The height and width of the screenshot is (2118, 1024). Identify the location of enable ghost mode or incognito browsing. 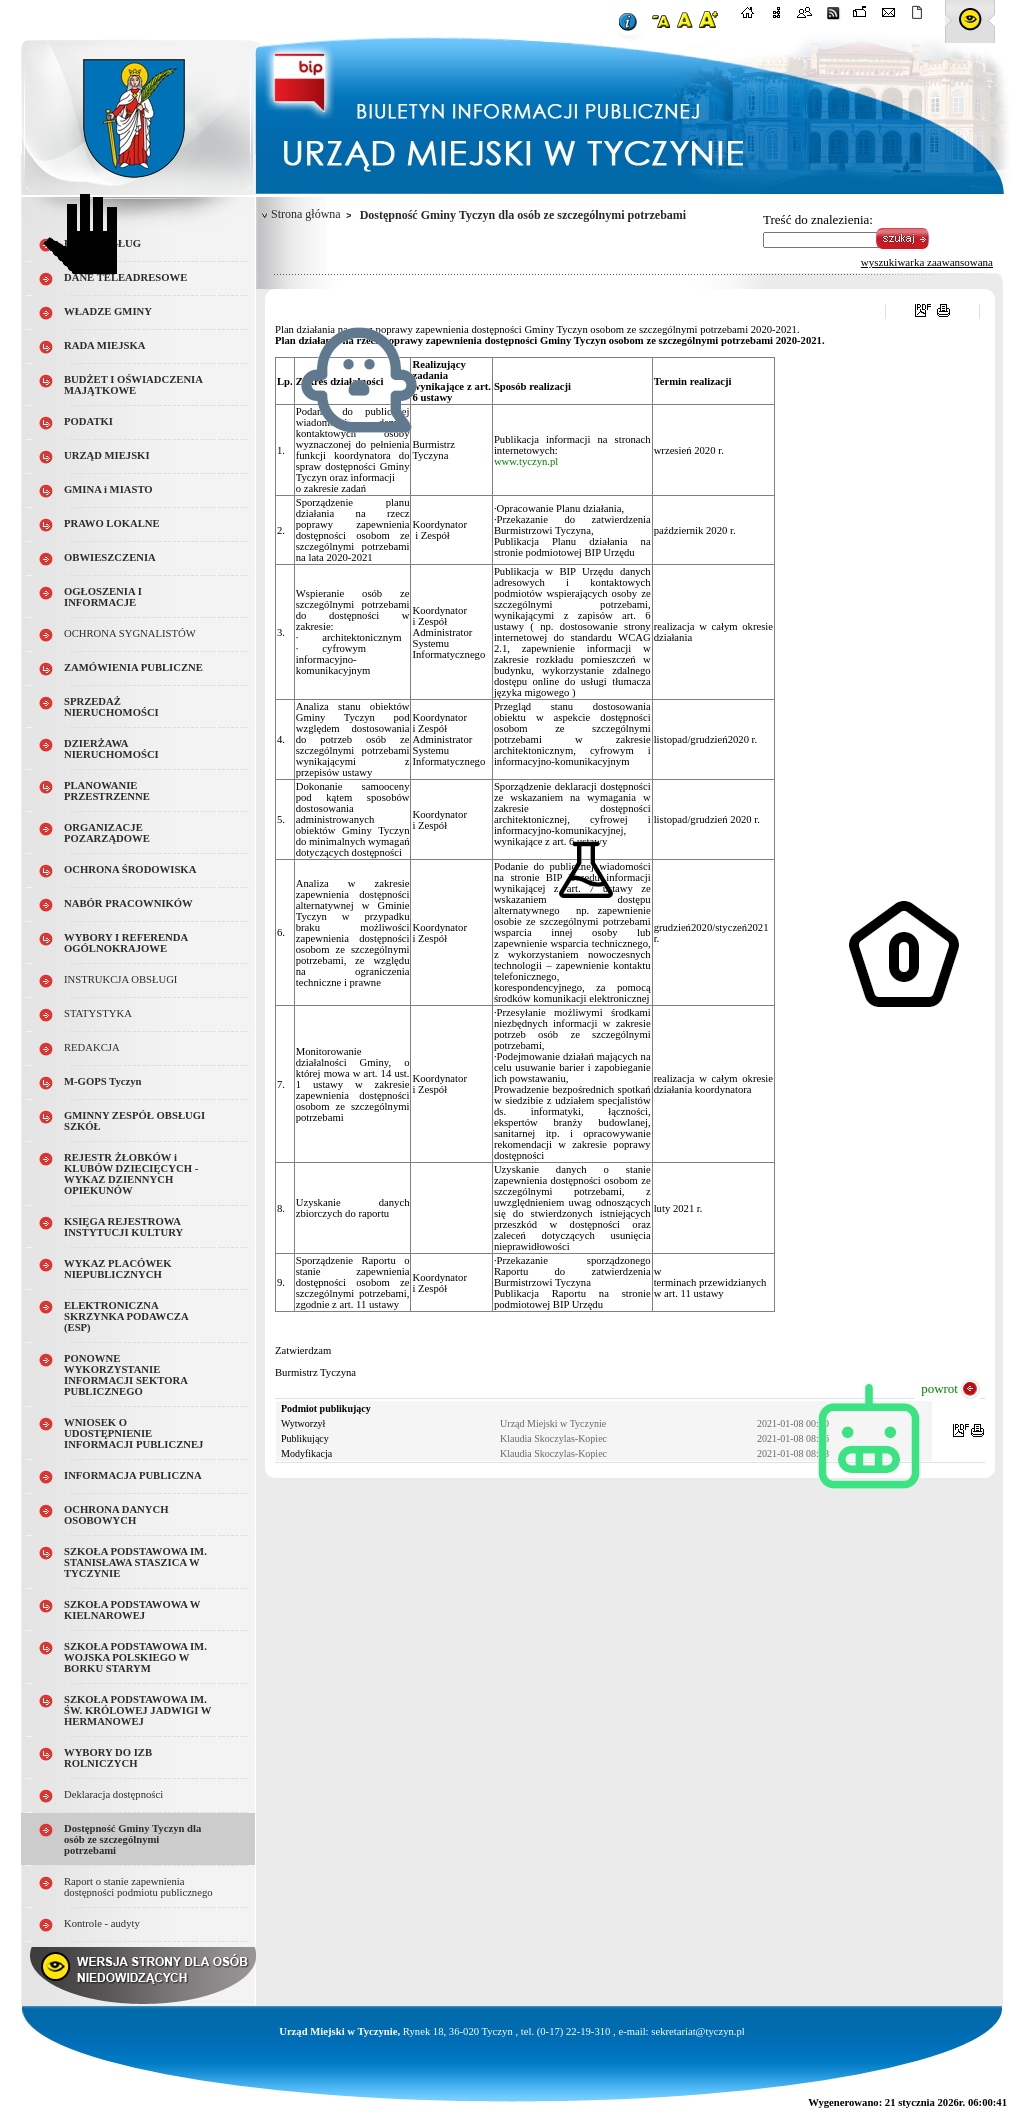
(359, 380).